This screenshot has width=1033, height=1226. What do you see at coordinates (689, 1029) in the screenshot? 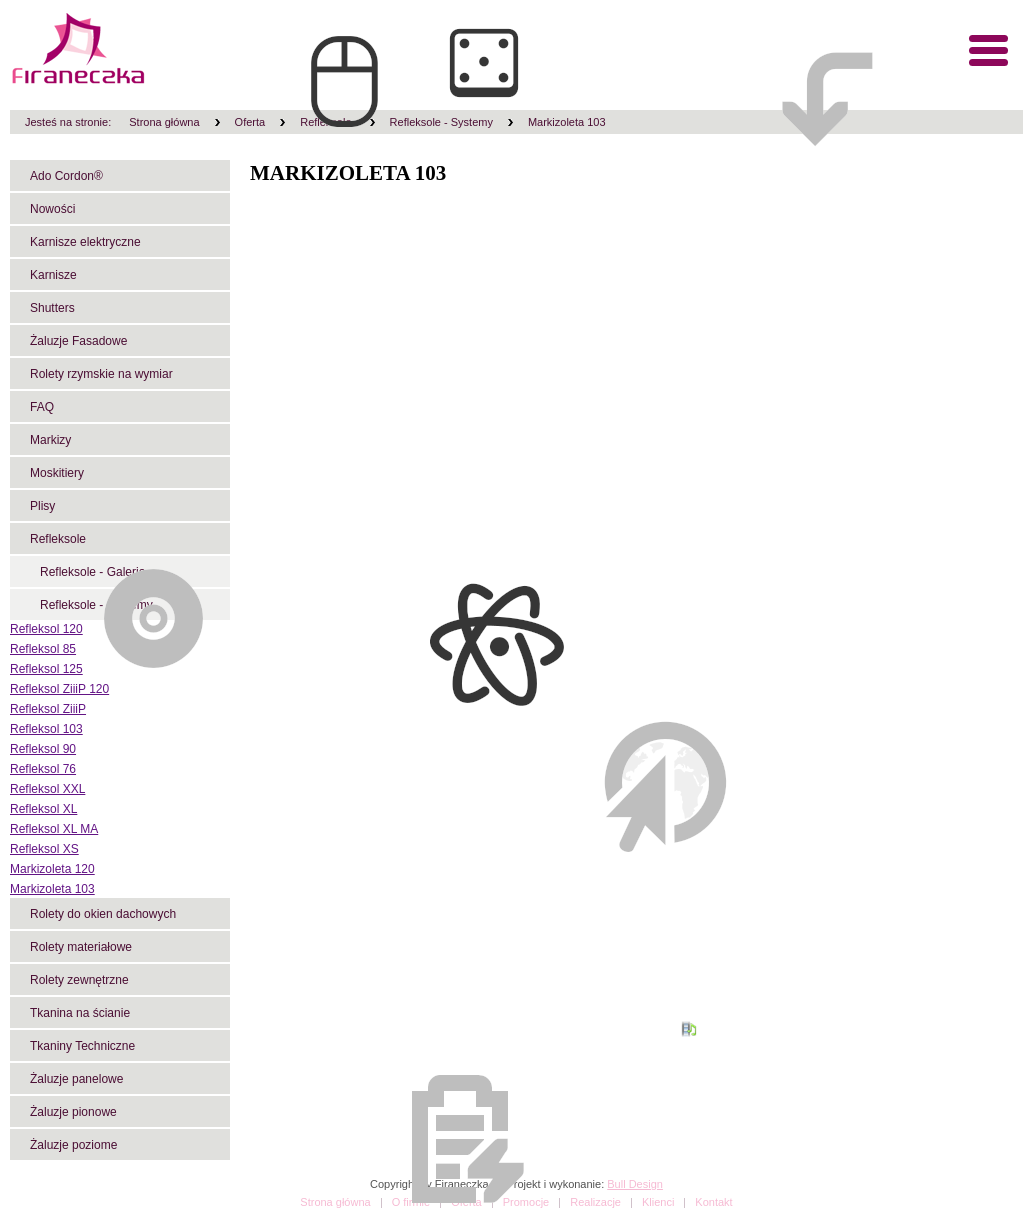
I see `open multimedia applications` at bounding box center [689, 1029].